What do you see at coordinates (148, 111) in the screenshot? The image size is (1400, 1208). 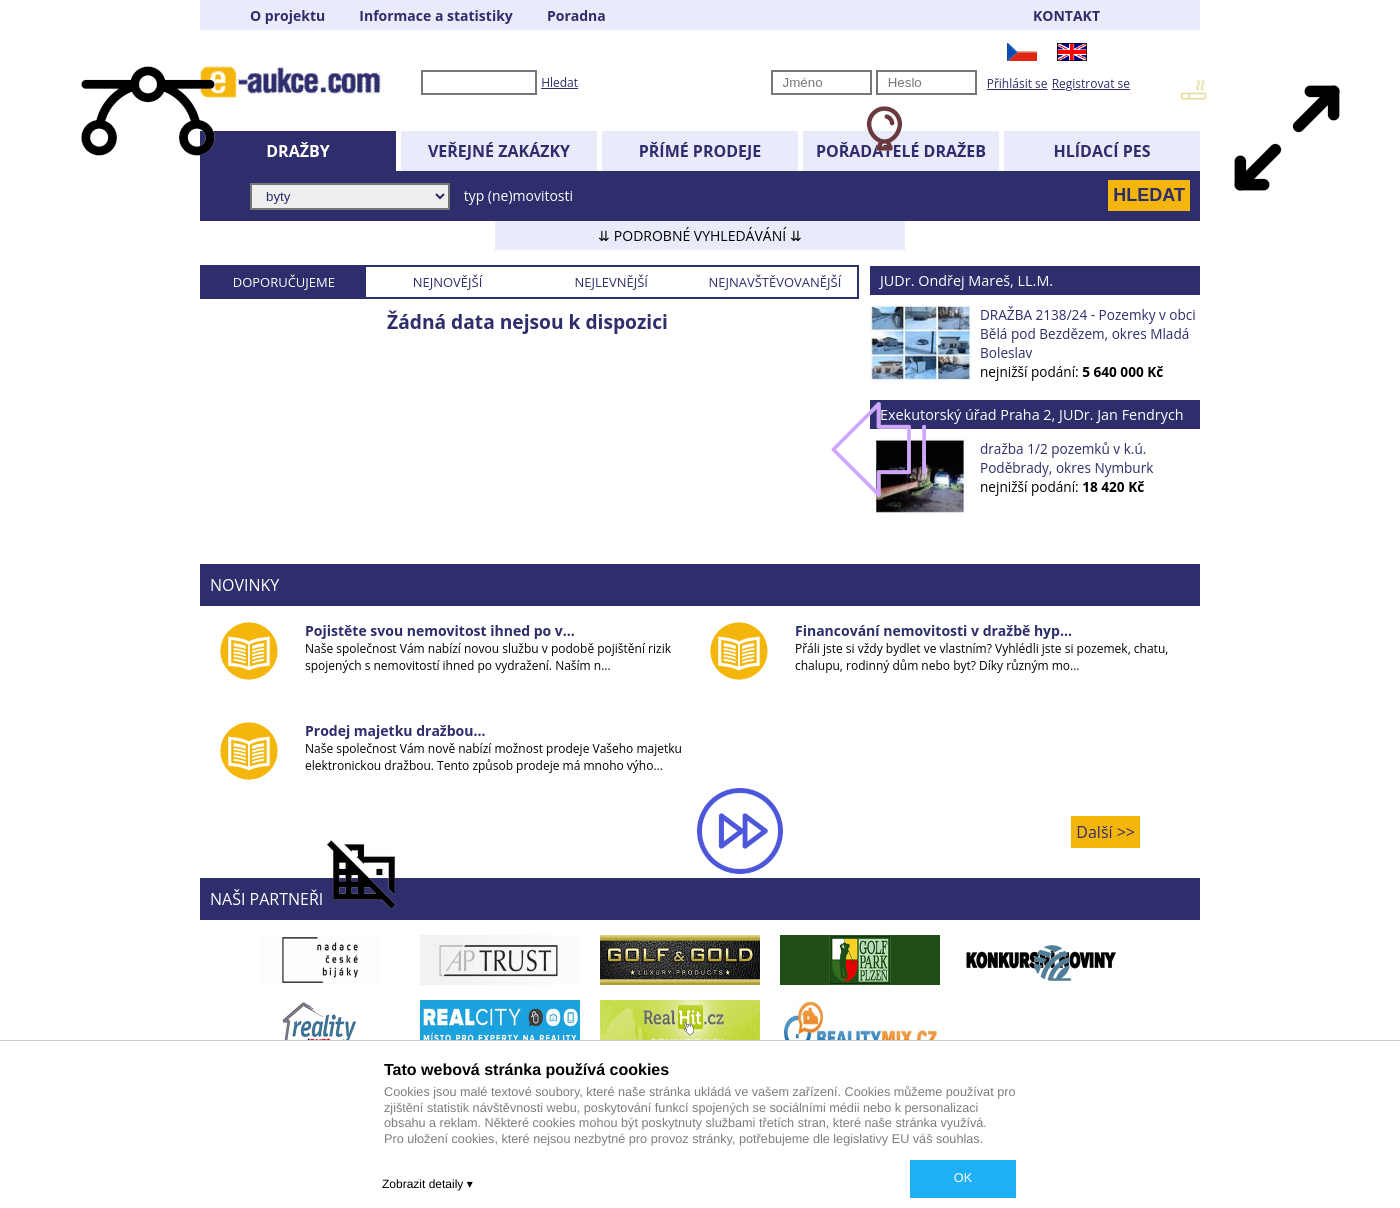 I see `edit vector path or curve` at bounding box center [148, 111].